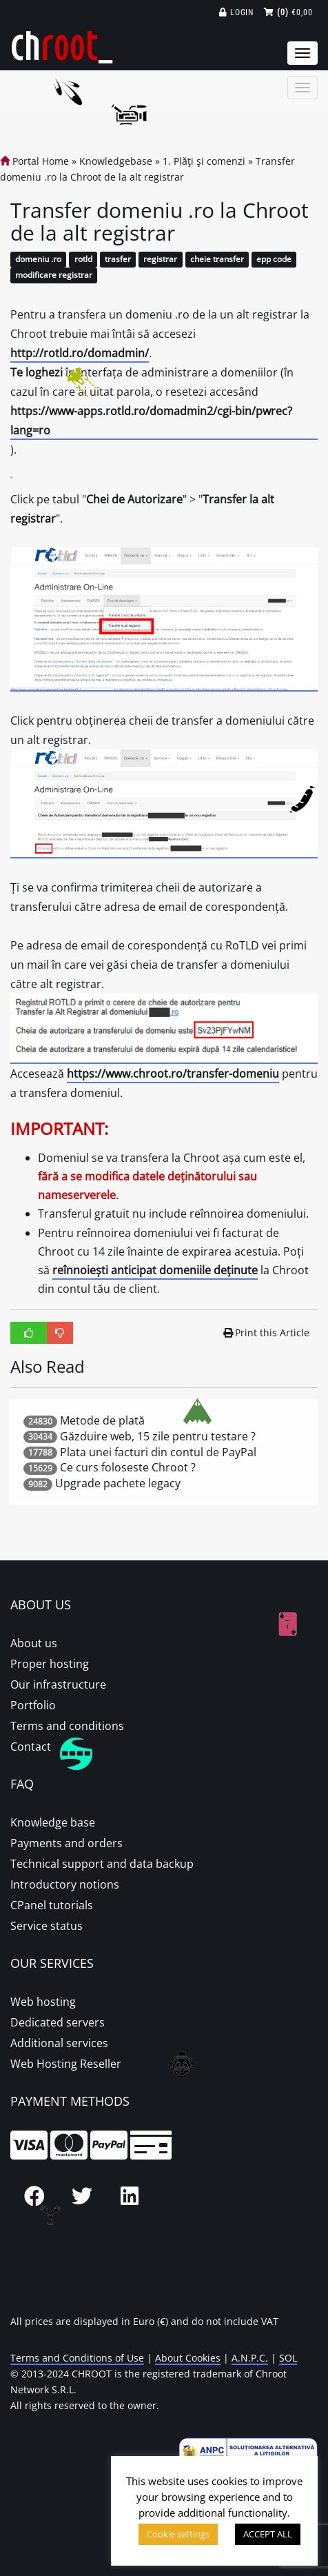  Describe the element at coordinates (197, 1411) in the screenshot. I see `stealth bomber aircraft unit in a strategy game` at that location.